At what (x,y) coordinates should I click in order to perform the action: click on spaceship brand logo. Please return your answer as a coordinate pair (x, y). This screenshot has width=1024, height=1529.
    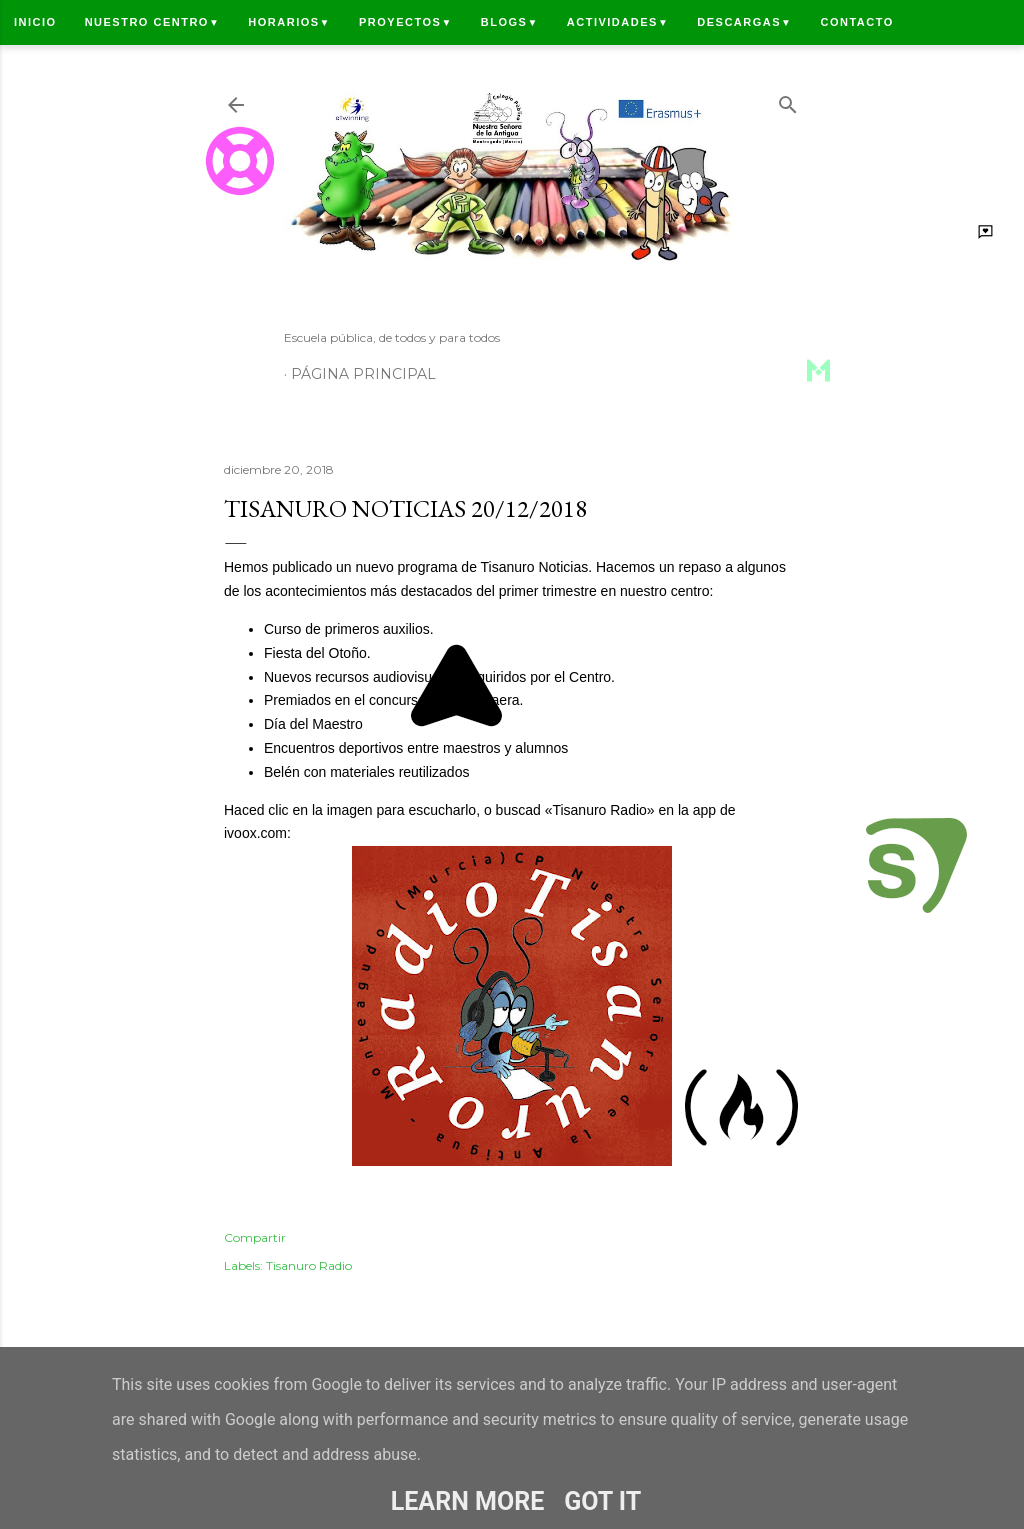
    Looking at the image, I should click on (456, 685).